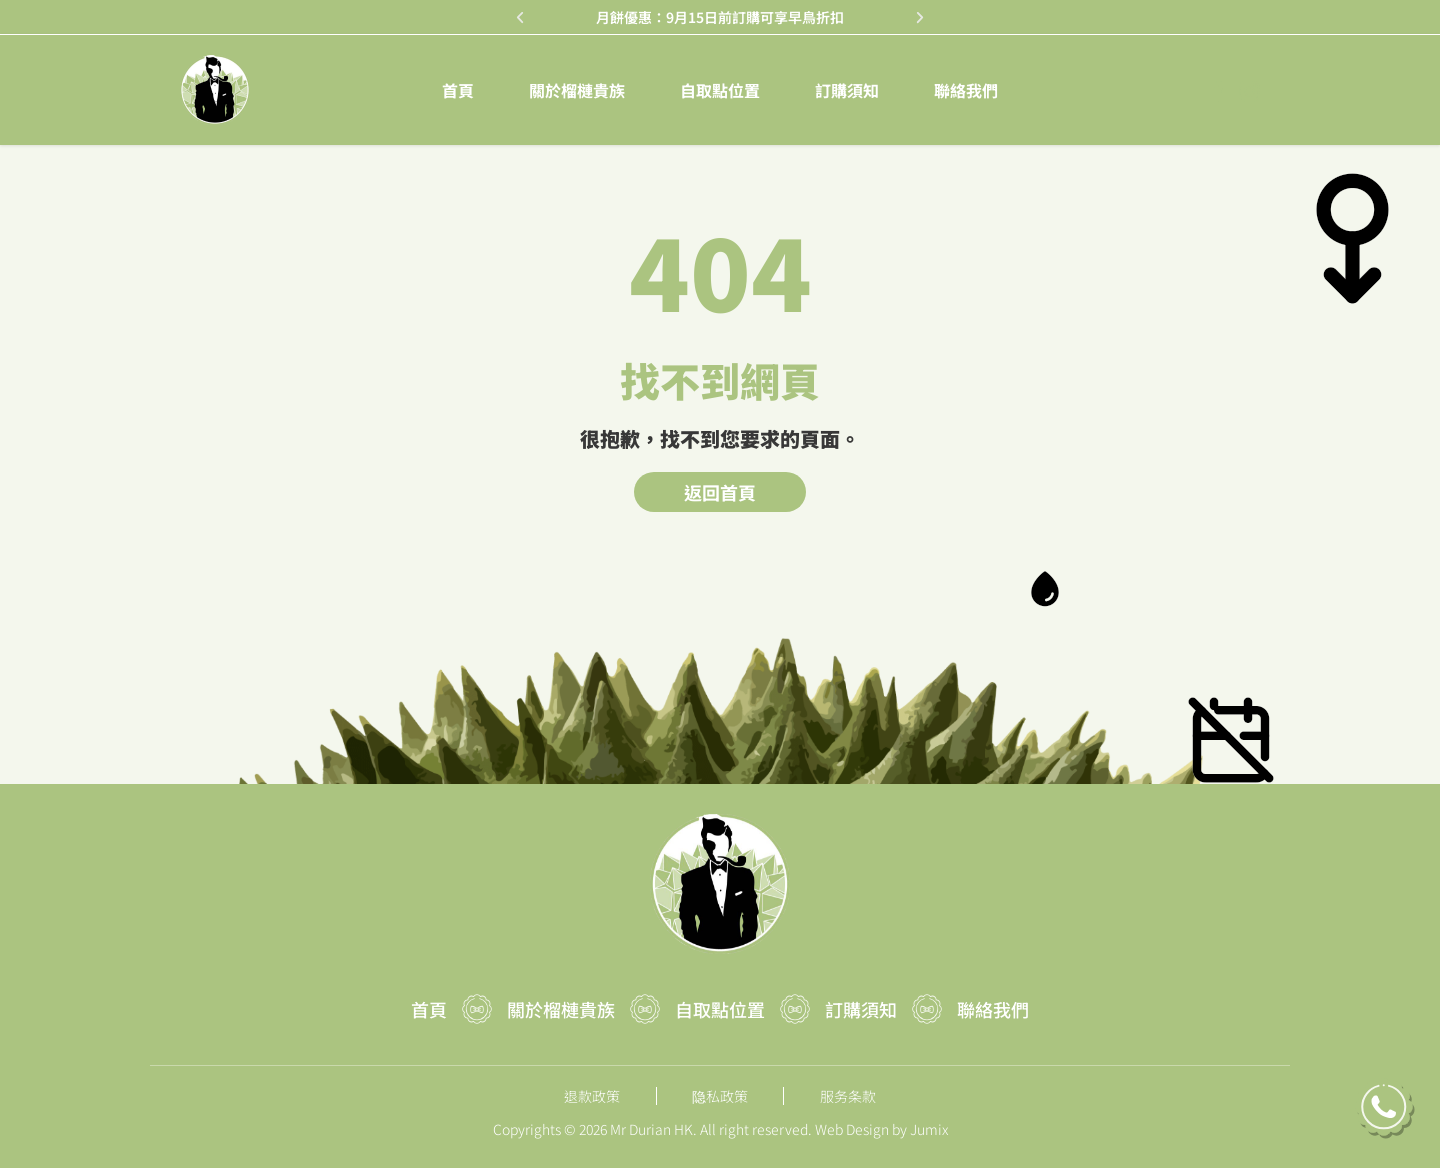 The height and width of the screenshot is (1168, 1440). Describe the element at coordinates (1352, 238) in the screenshot. I see `swipe down gesture indicator` at that location.